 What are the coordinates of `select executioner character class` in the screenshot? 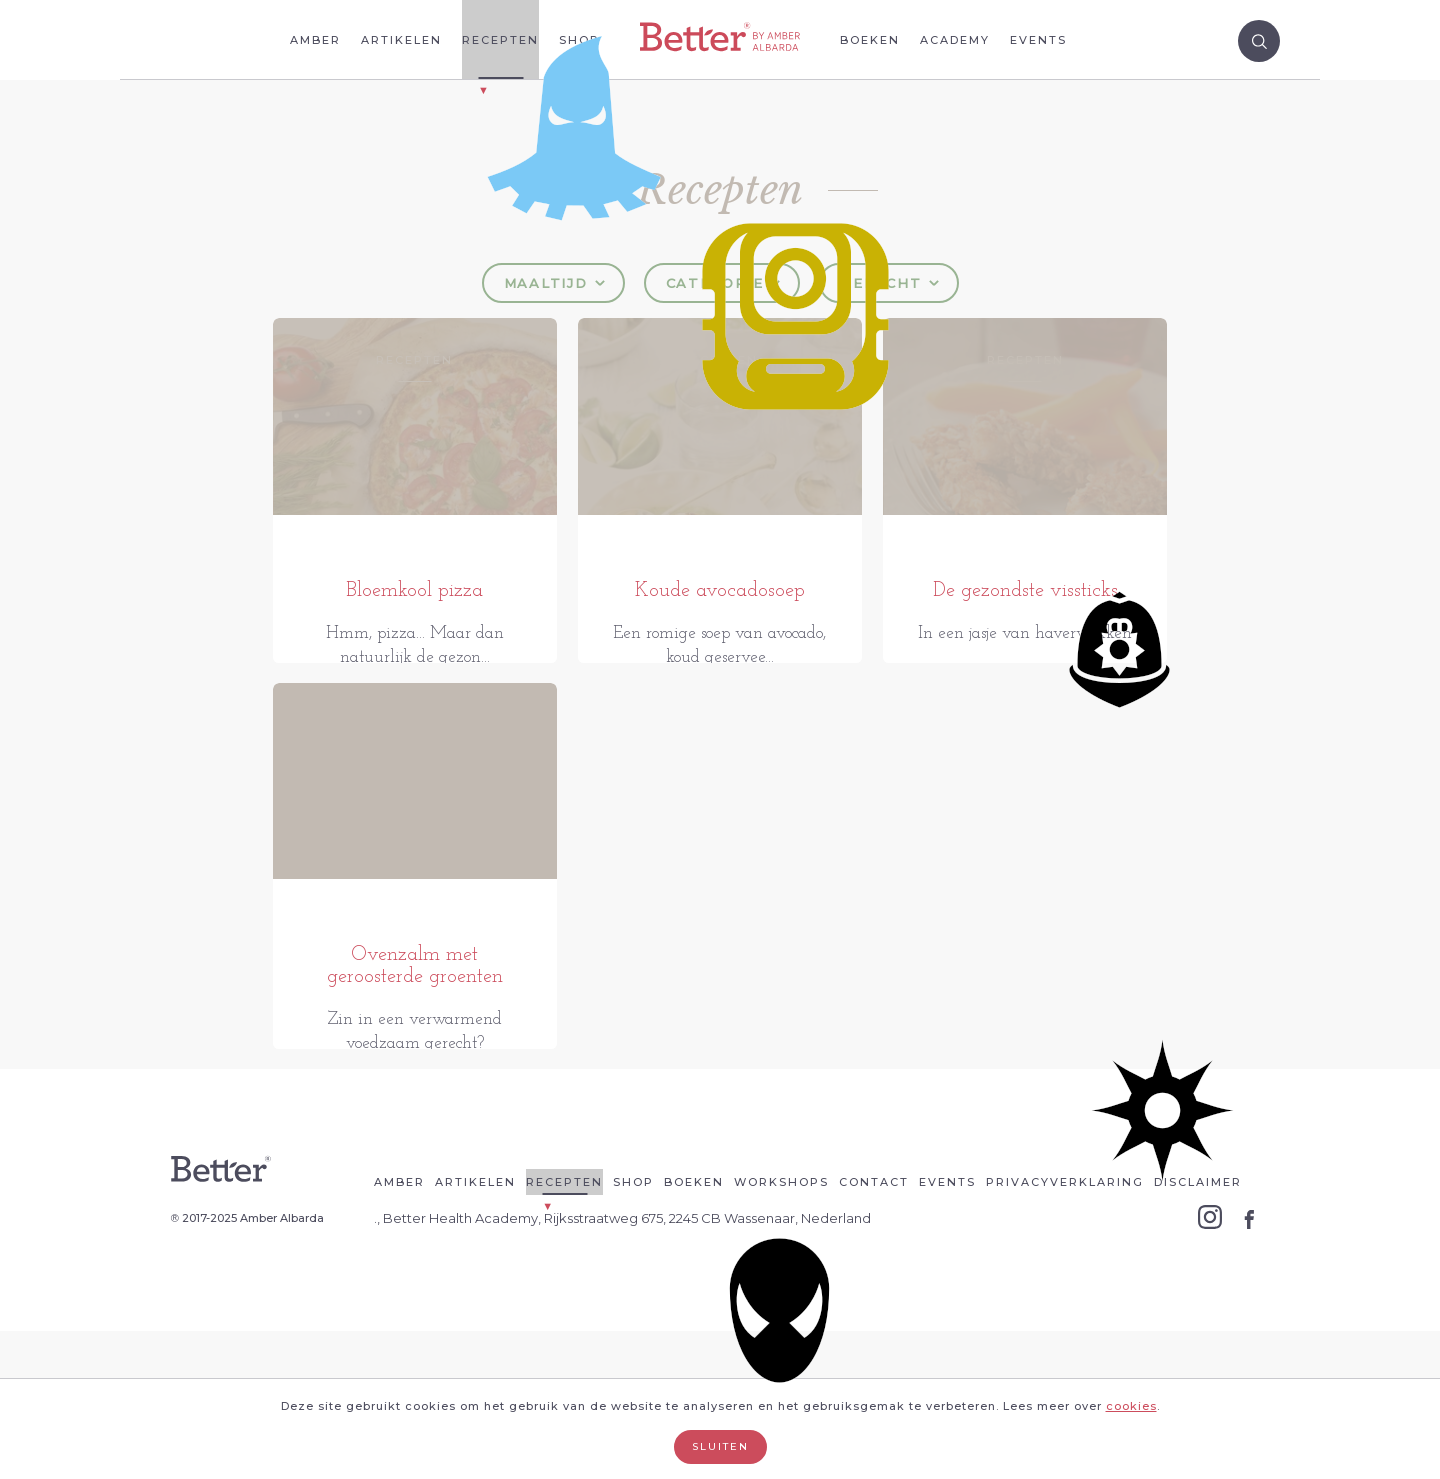 It's located at (574, 125).